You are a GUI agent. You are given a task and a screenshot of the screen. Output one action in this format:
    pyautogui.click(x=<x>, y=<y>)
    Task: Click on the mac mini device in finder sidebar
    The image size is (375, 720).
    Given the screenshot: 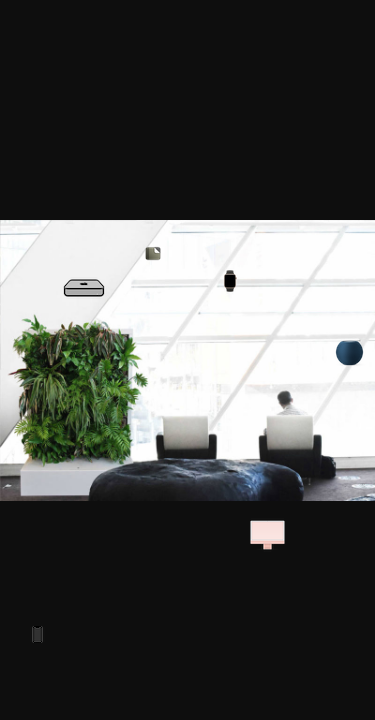 What is the action you would take?
    pyautogui.click(x=84, y=288)
    